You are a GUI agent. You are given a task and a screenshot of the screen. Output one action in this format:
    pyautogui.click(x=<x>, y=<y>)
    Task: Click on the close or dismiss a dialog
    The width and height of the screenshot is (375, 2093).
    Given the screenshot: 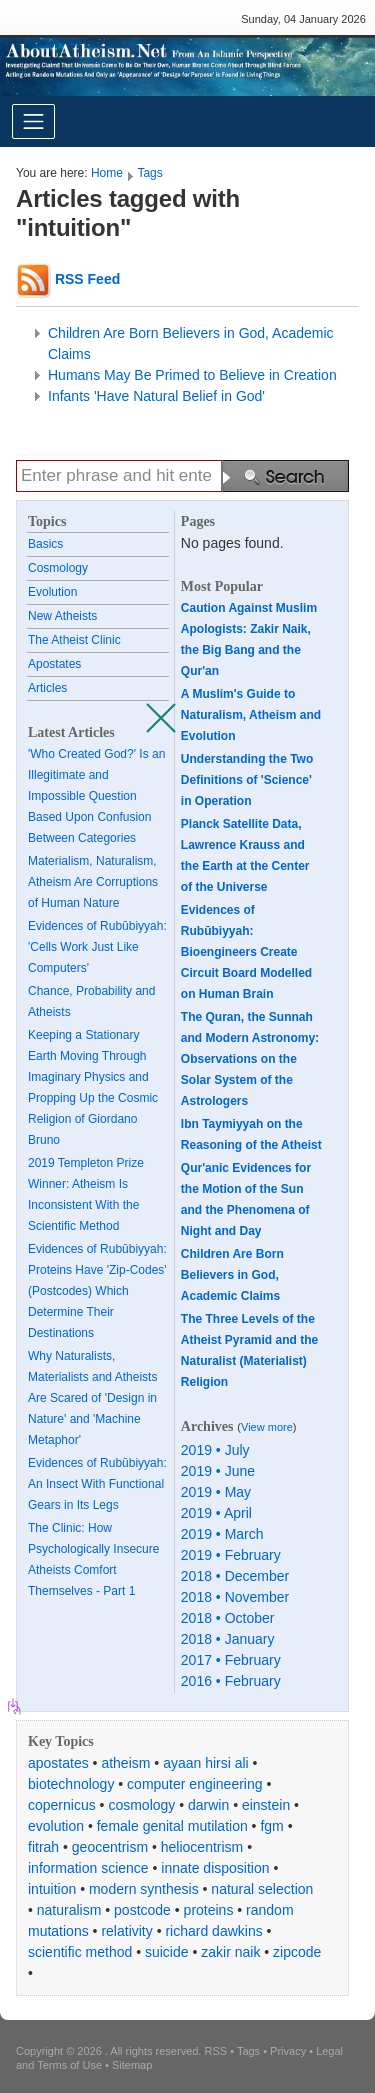 What is the action you would take?
    pyautogui.click(x=161, y=718)
    